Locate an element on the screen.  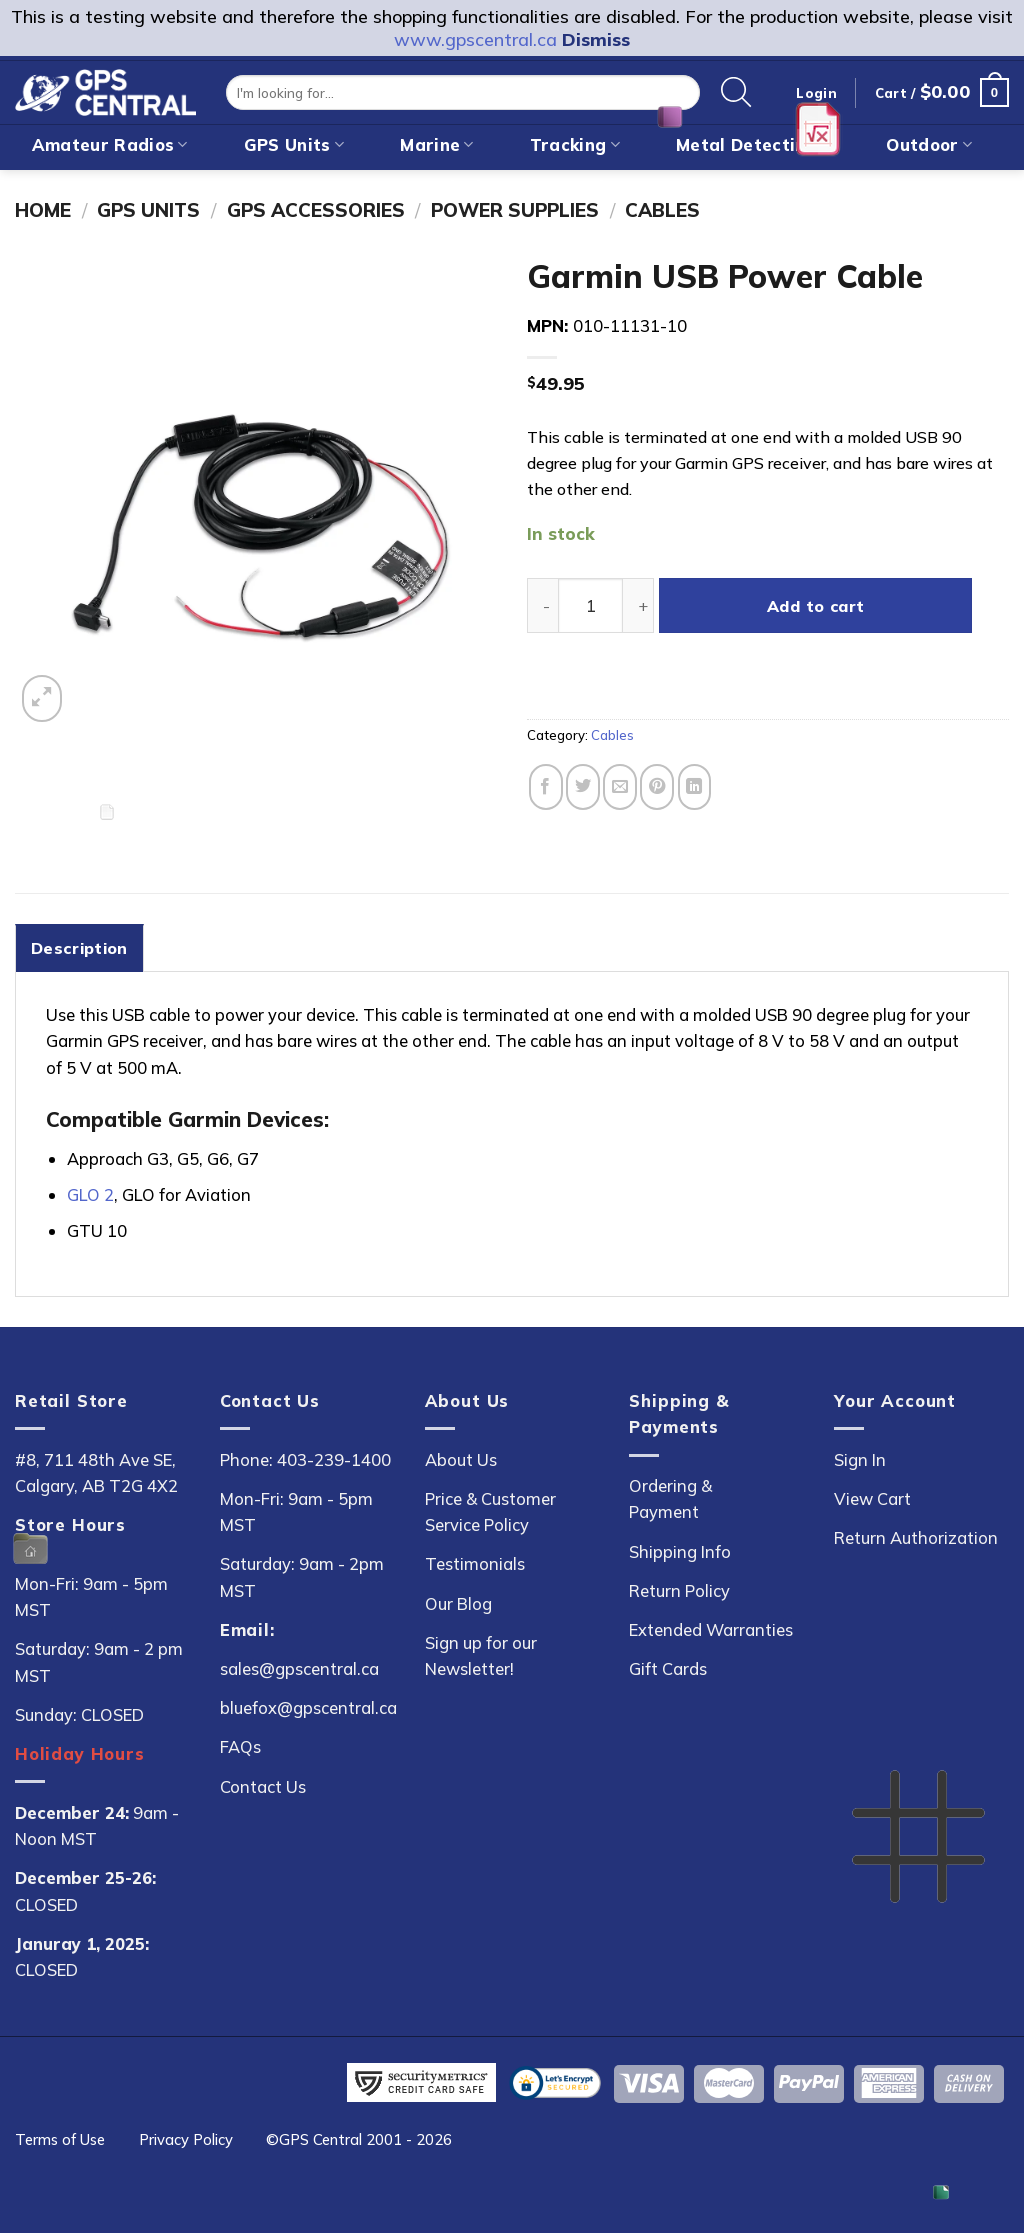
libreoffice math formula file is located at coordinates (818, 129).